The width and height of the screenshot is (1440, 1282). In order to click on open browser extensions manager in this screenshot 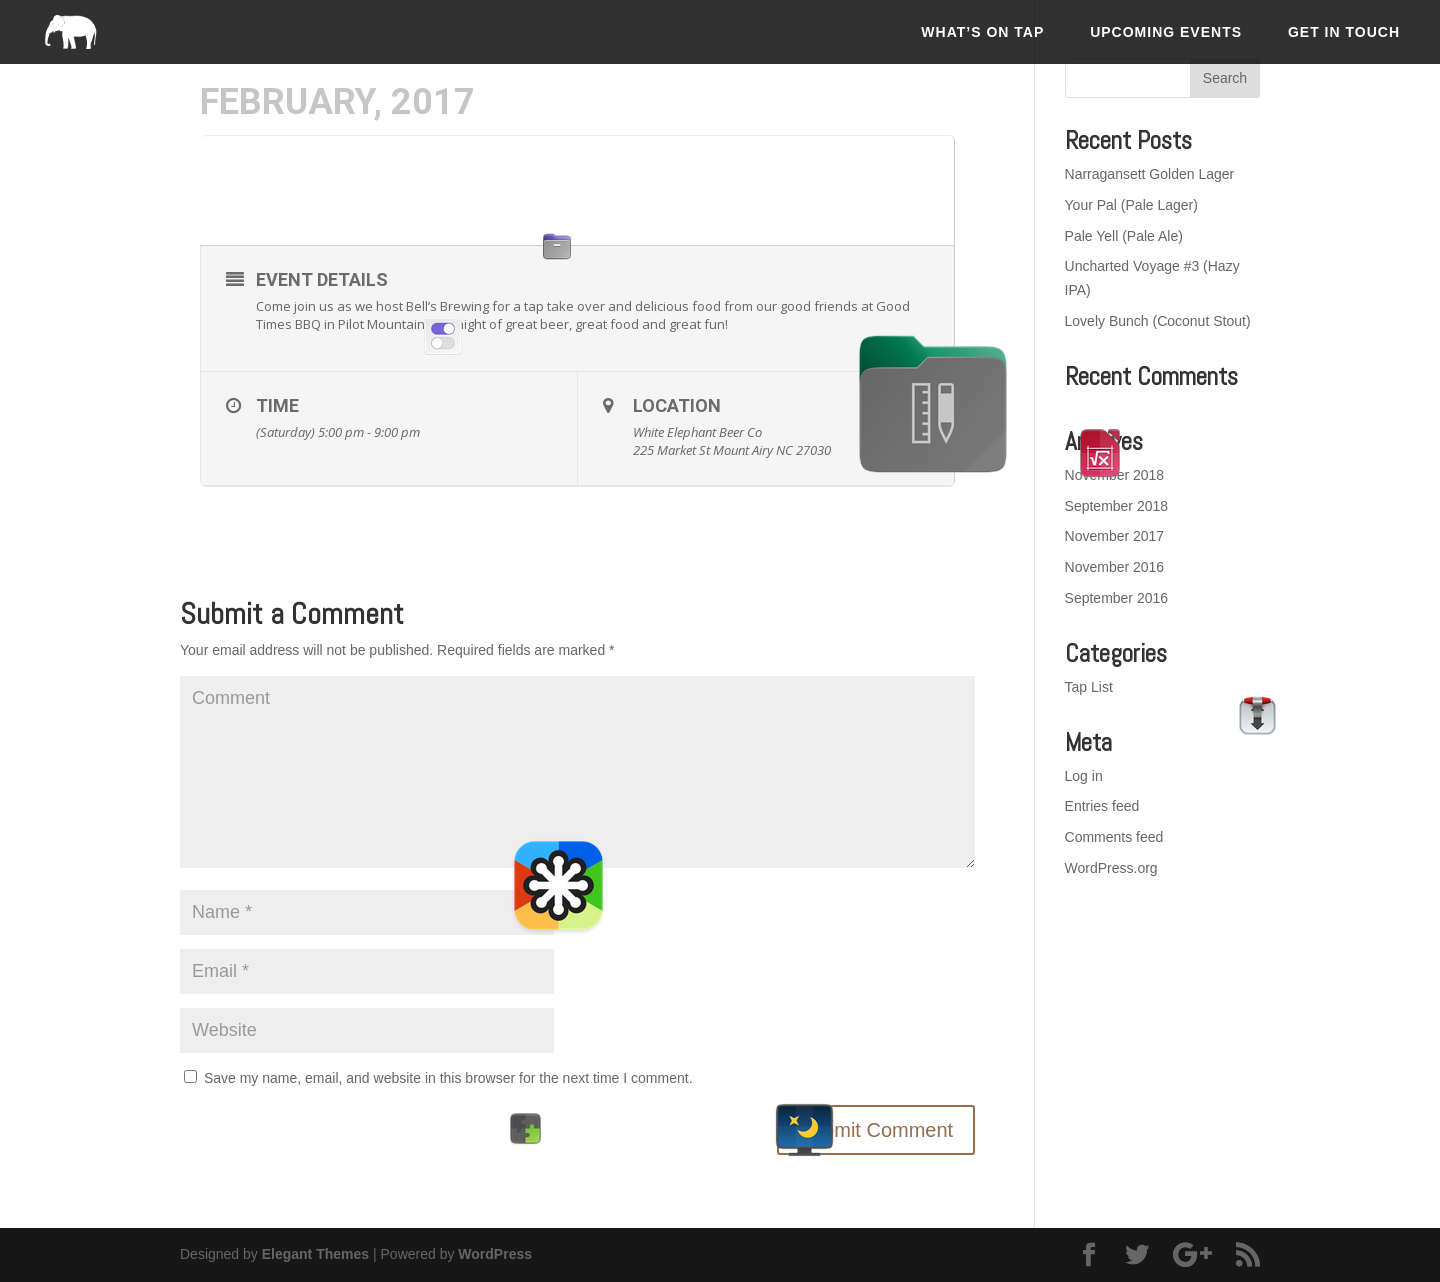, I will do `click(525, 1128)`.